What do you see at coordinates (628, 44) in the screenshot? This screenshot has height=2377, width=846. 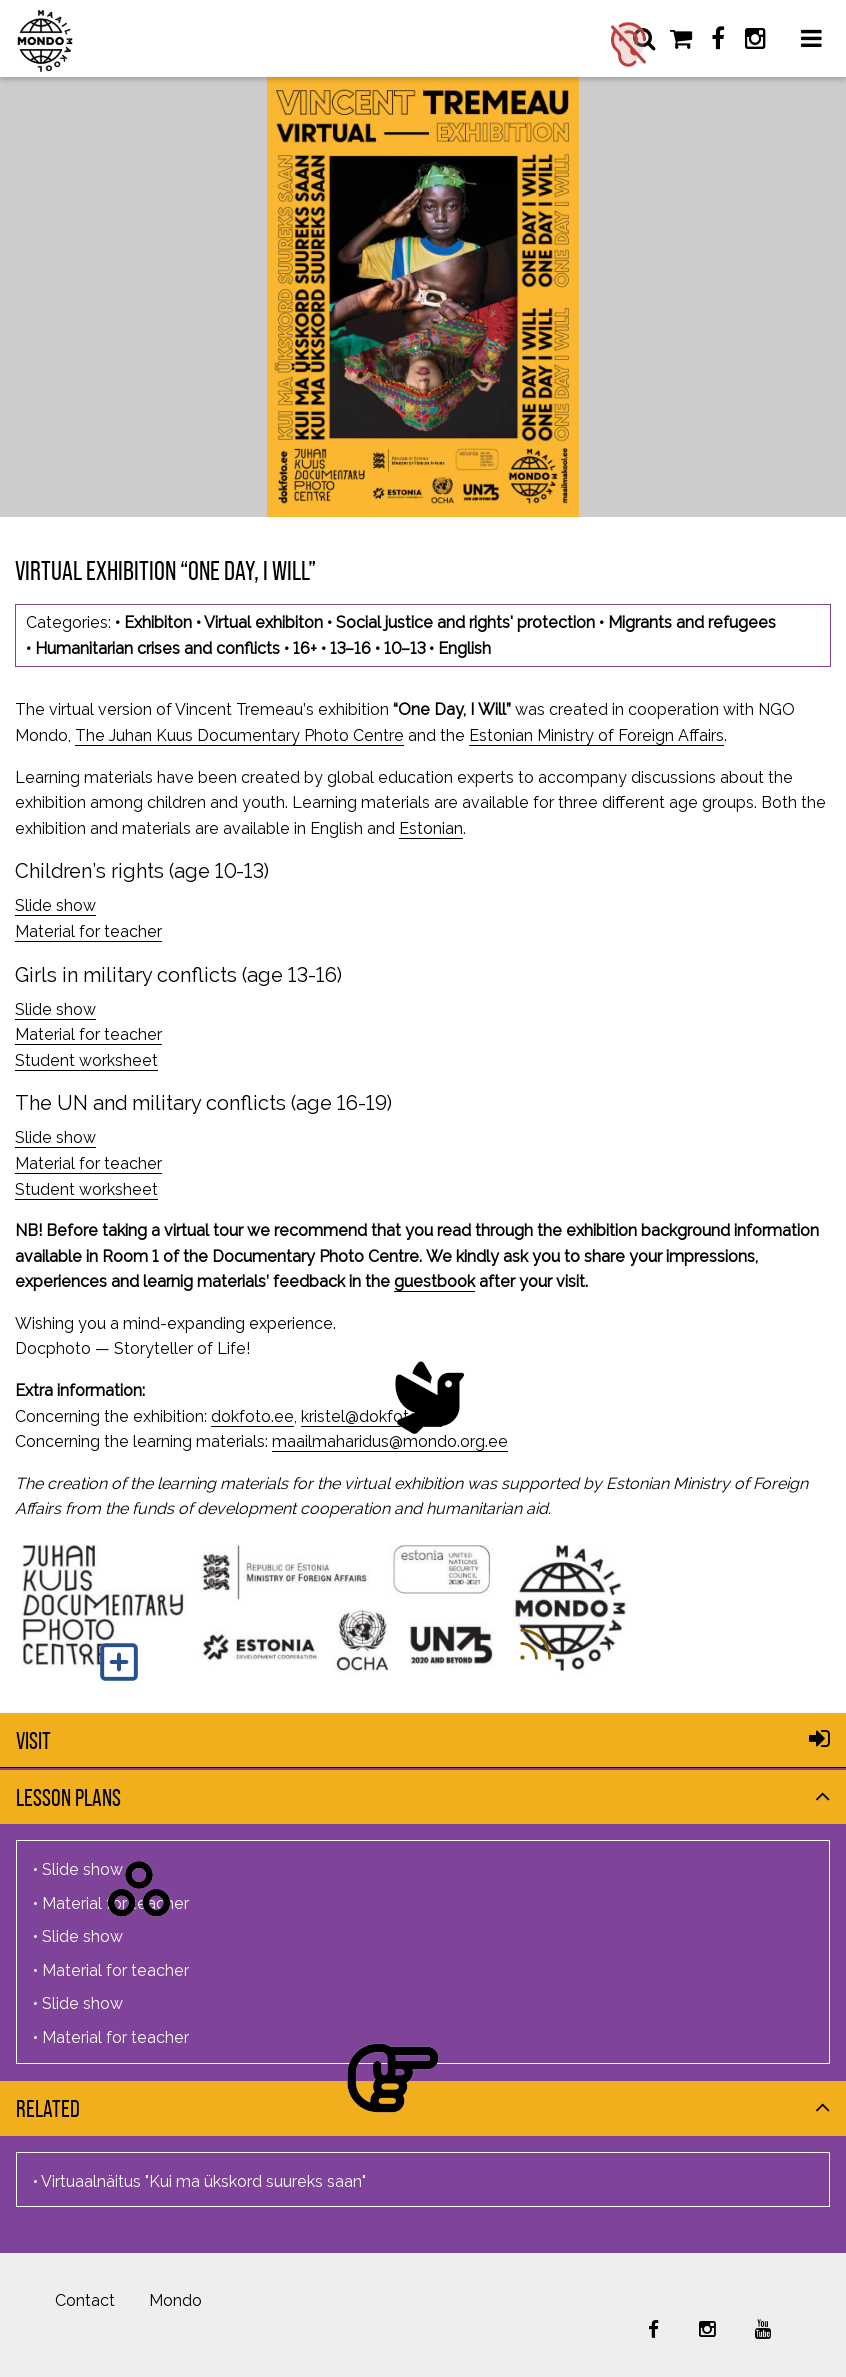 I see `mute audio or disable sound` at bounding box center [628, 44].